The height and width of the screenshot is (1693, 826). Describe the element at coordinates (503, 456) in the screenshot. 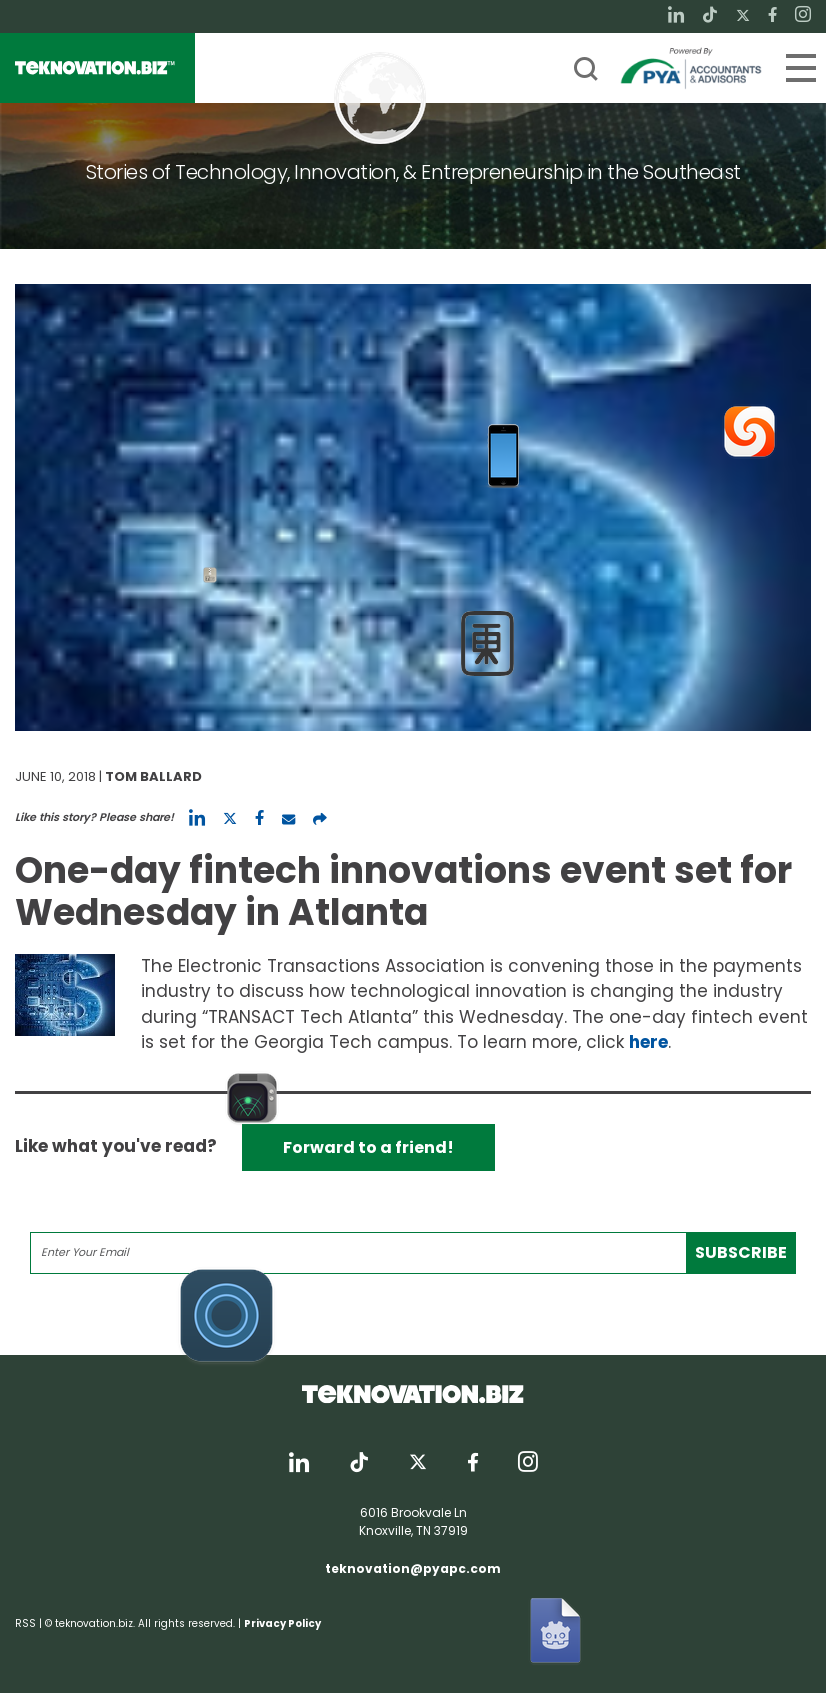

I see `indicates a connected iPhone 5c device` at that location.